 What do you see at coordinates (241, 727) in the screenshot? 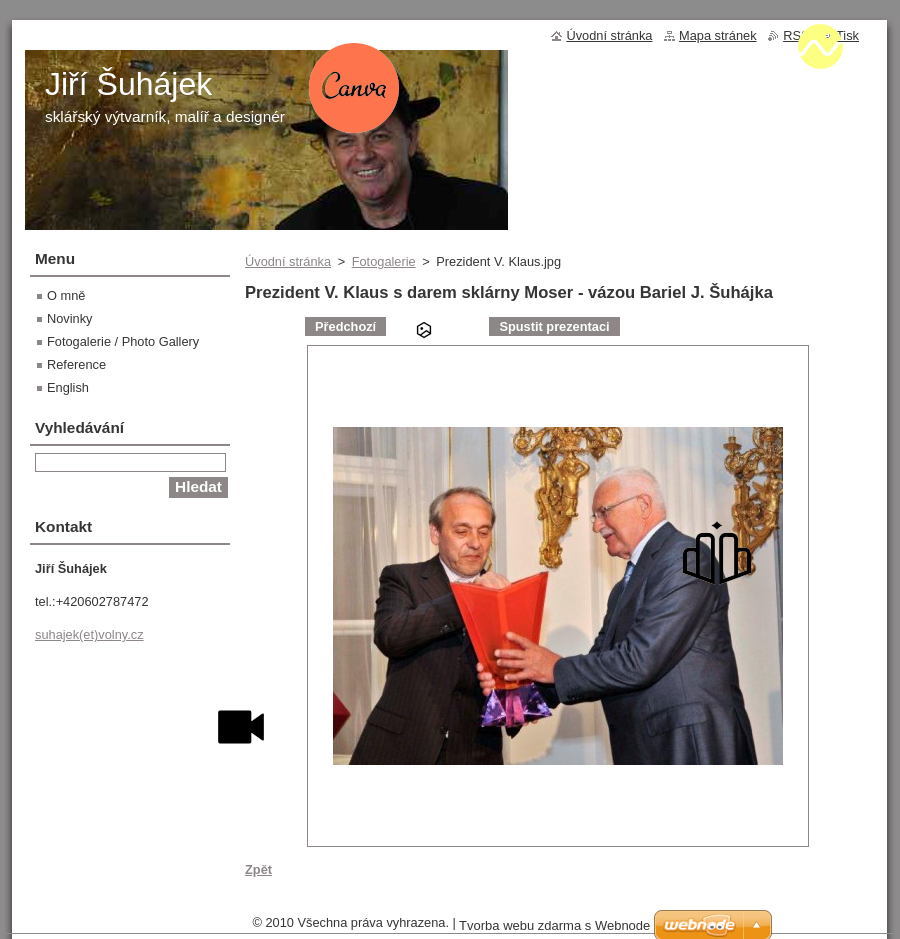
I see `start video recording` at bounding box center [241, 727].